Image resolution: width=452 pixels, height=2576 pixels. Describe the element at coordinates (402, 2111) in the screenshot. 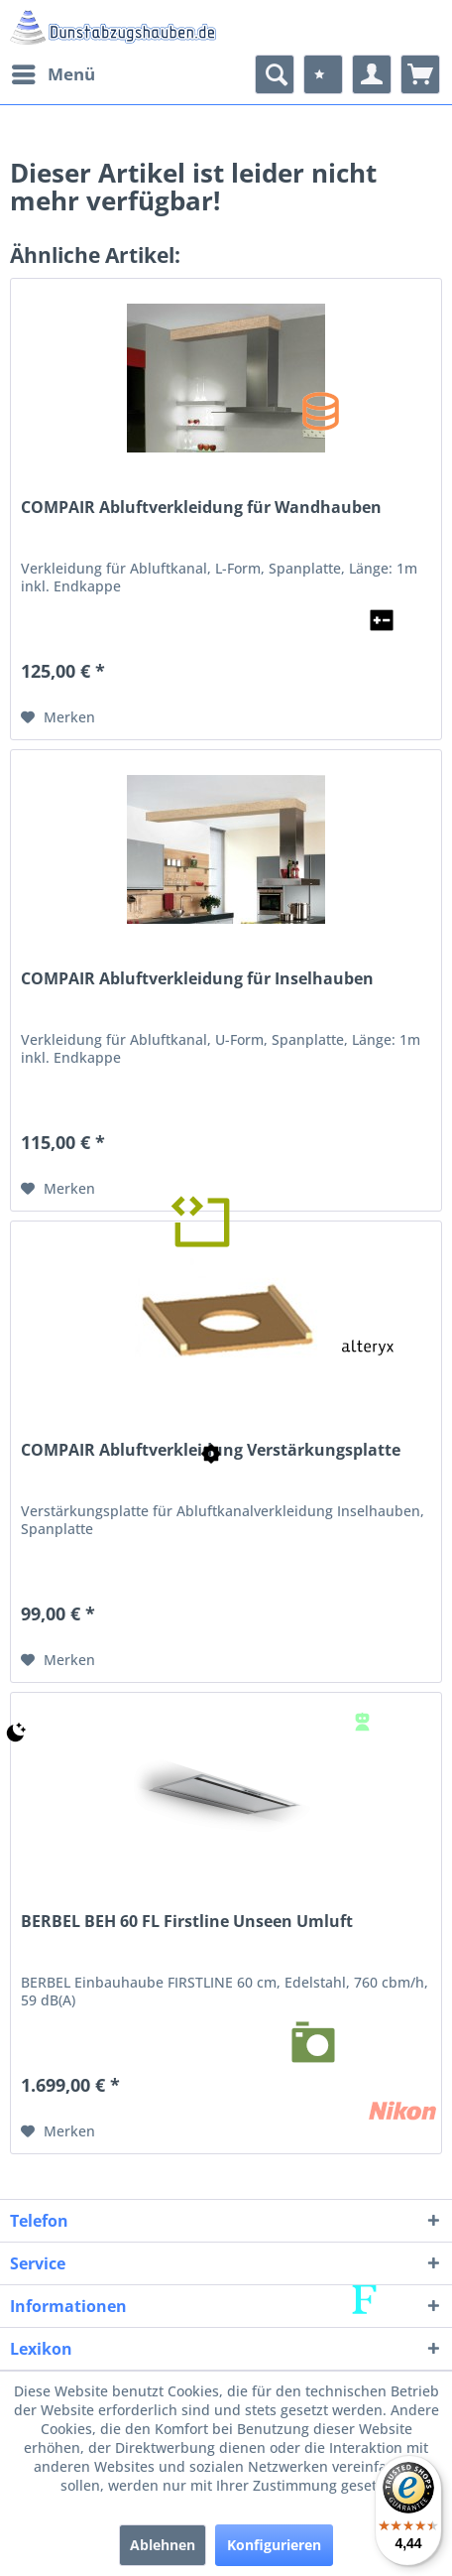

I see `Nikon brand logo` at that location.